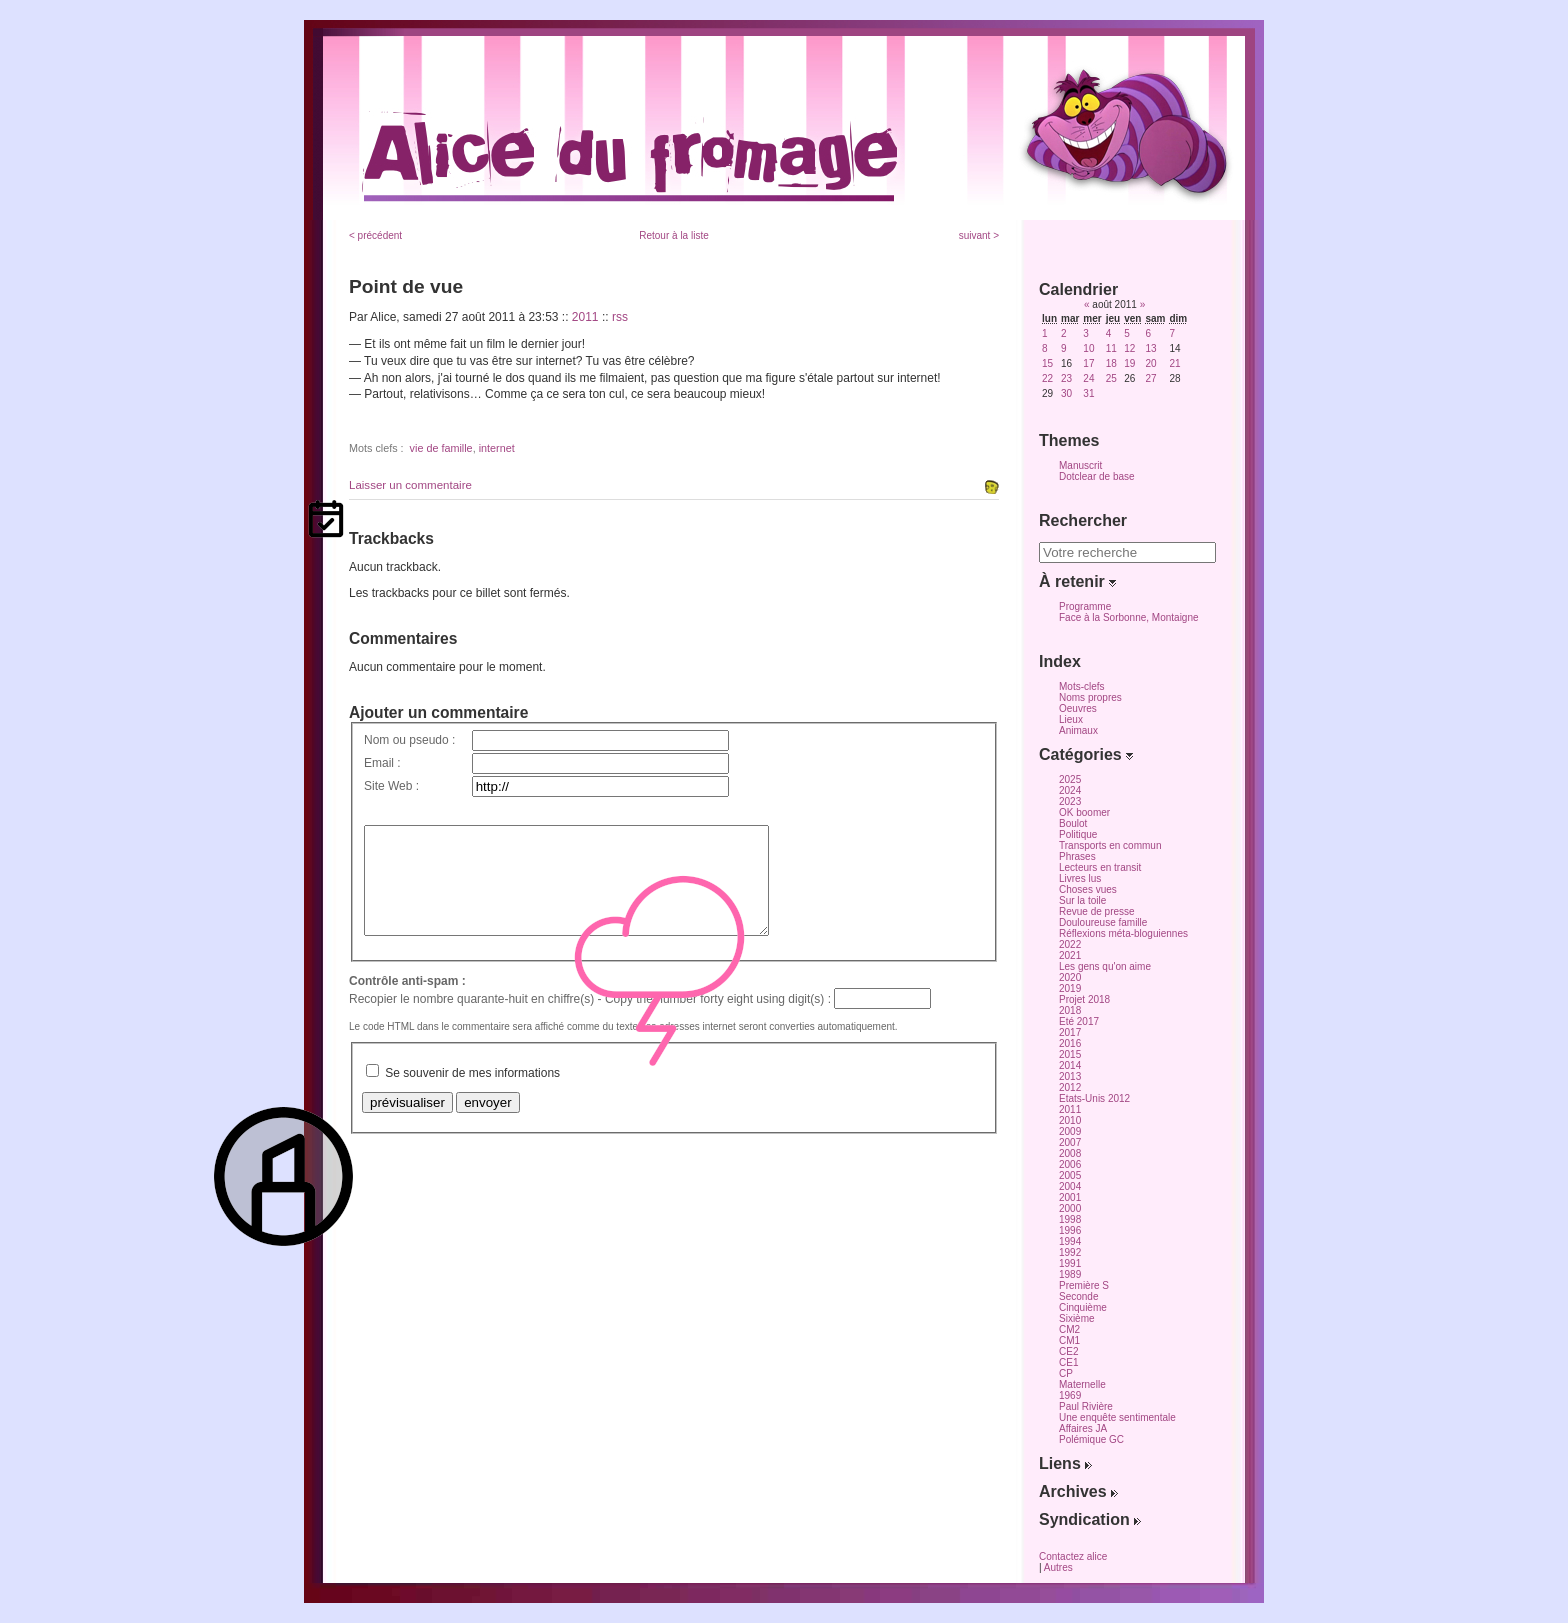  Describe the element at coordinates (326, 520) in the screenshot. I see `confirm or complete a scheduled event` at that location.